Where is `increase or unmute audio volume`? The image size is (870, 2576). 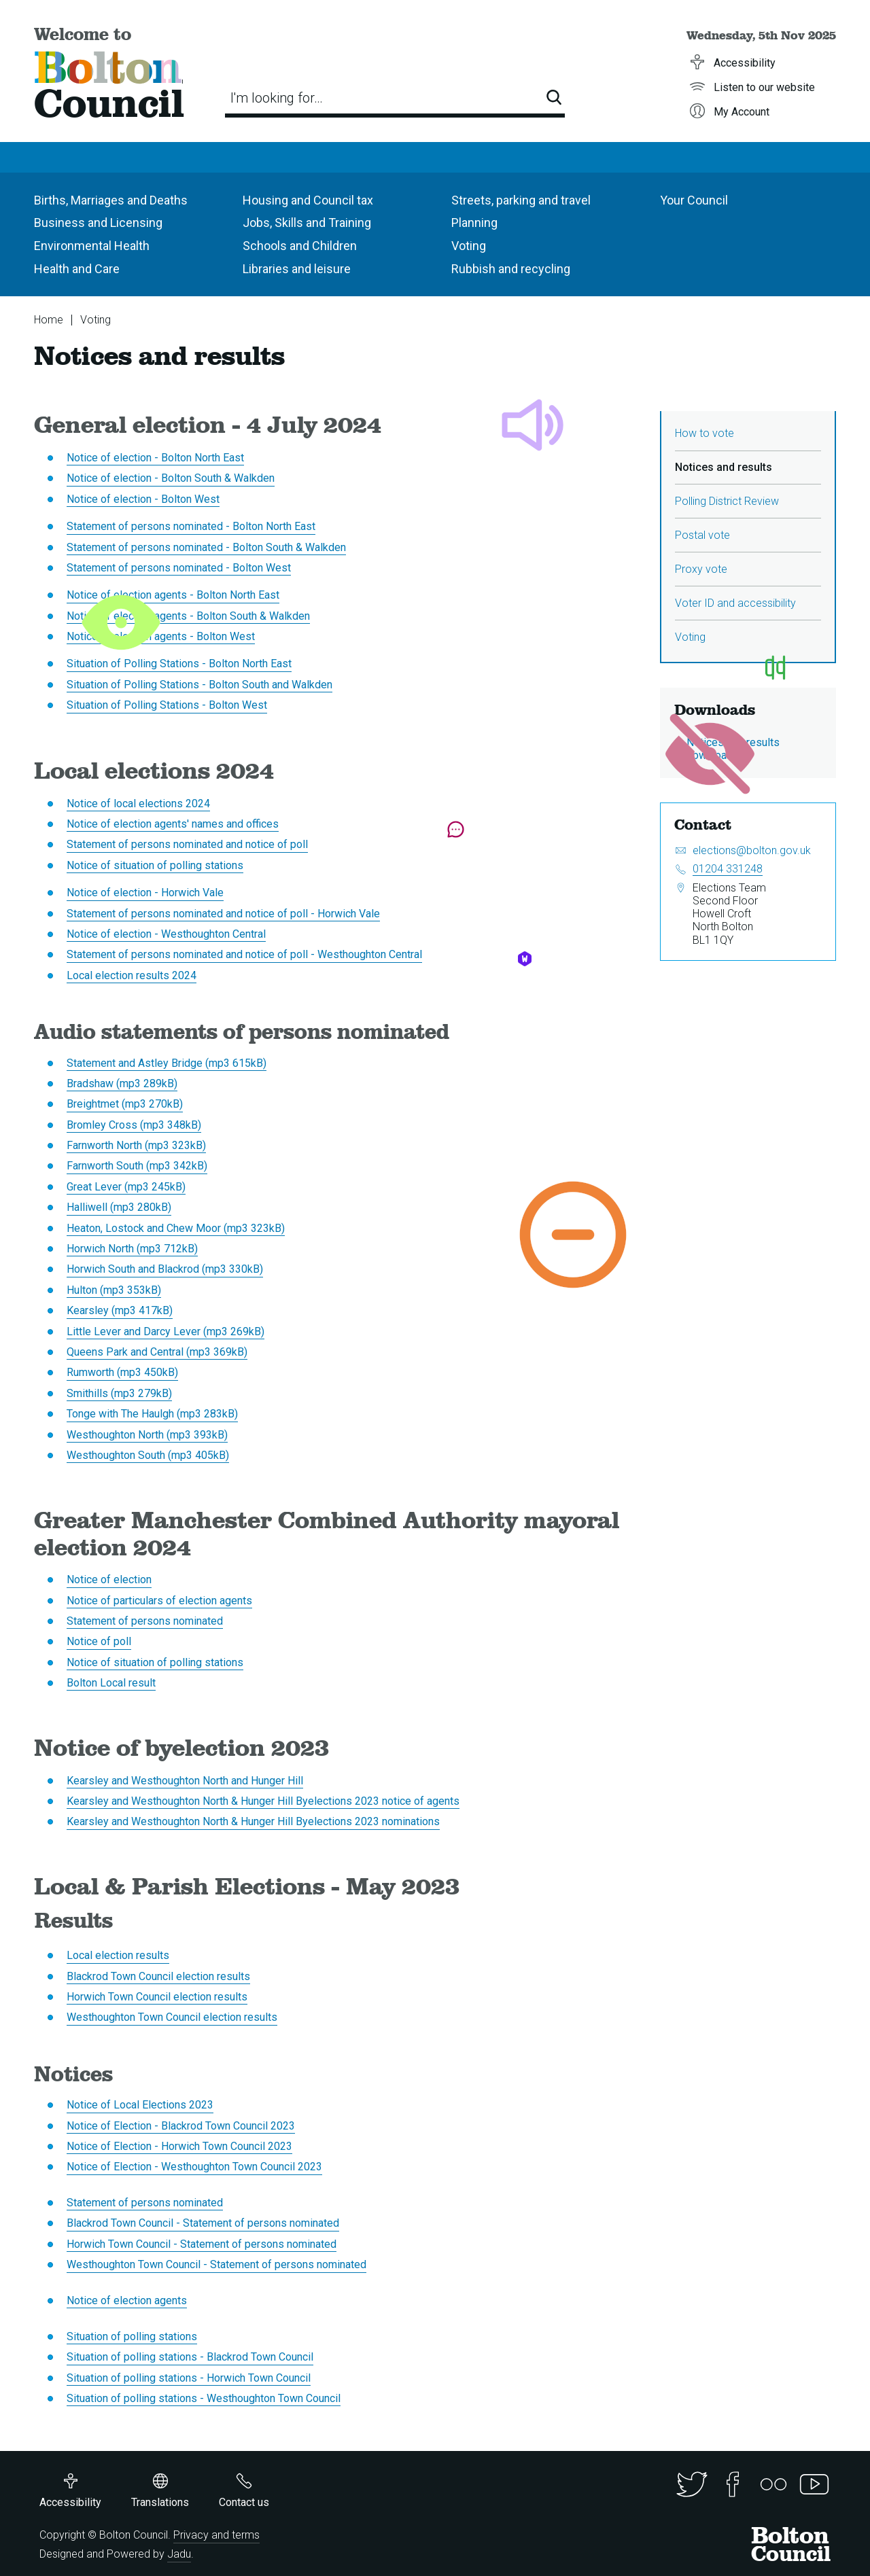 increase or unmute audio volume is located at coordinates (532, 425).